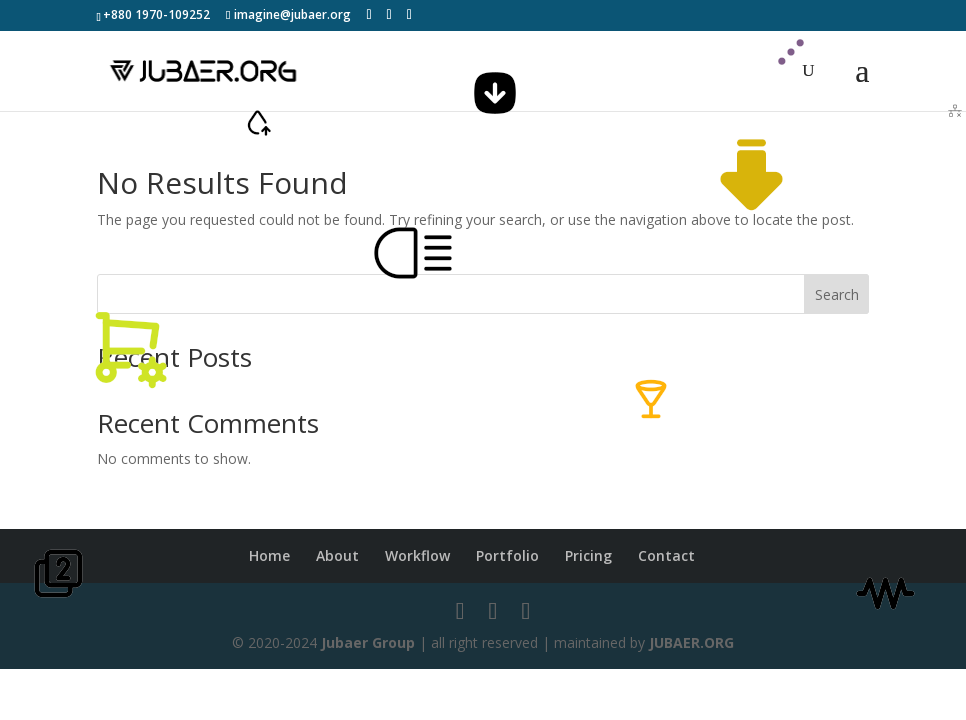 This screenshot has width=966, height=720. I want to click on toggle vehicle headlights on/off, so click(413, 253).